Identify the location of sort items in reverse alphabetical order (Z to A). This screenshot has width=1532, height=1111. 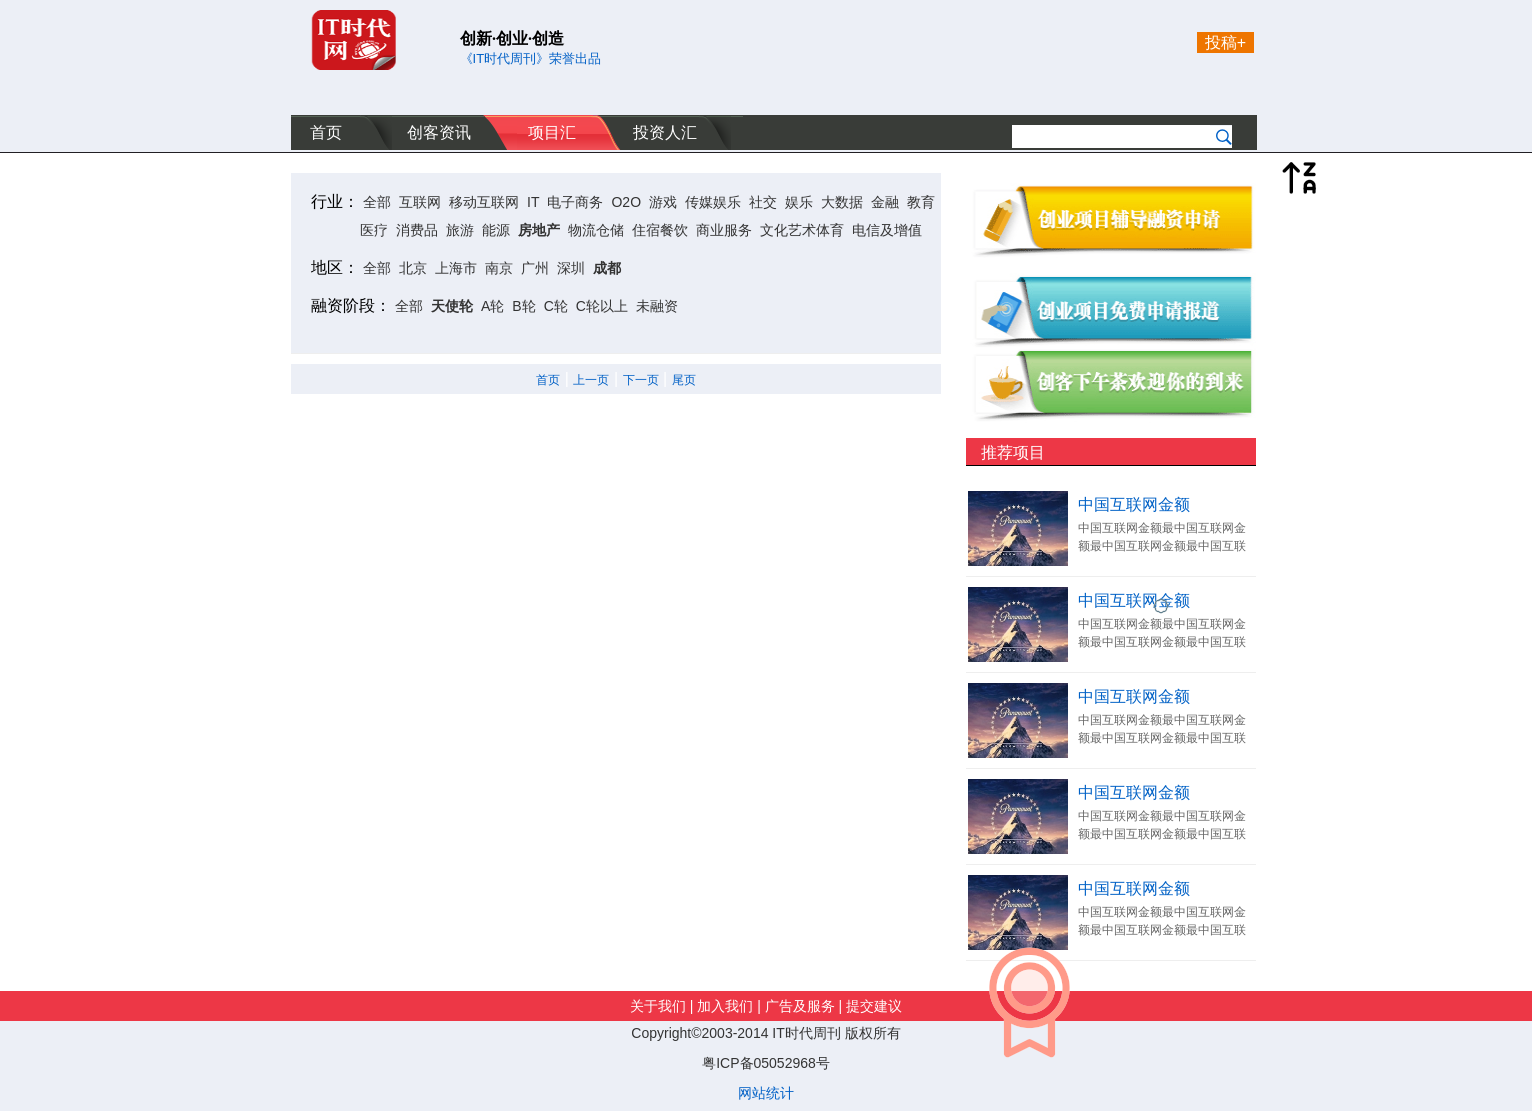
(1300, 178).